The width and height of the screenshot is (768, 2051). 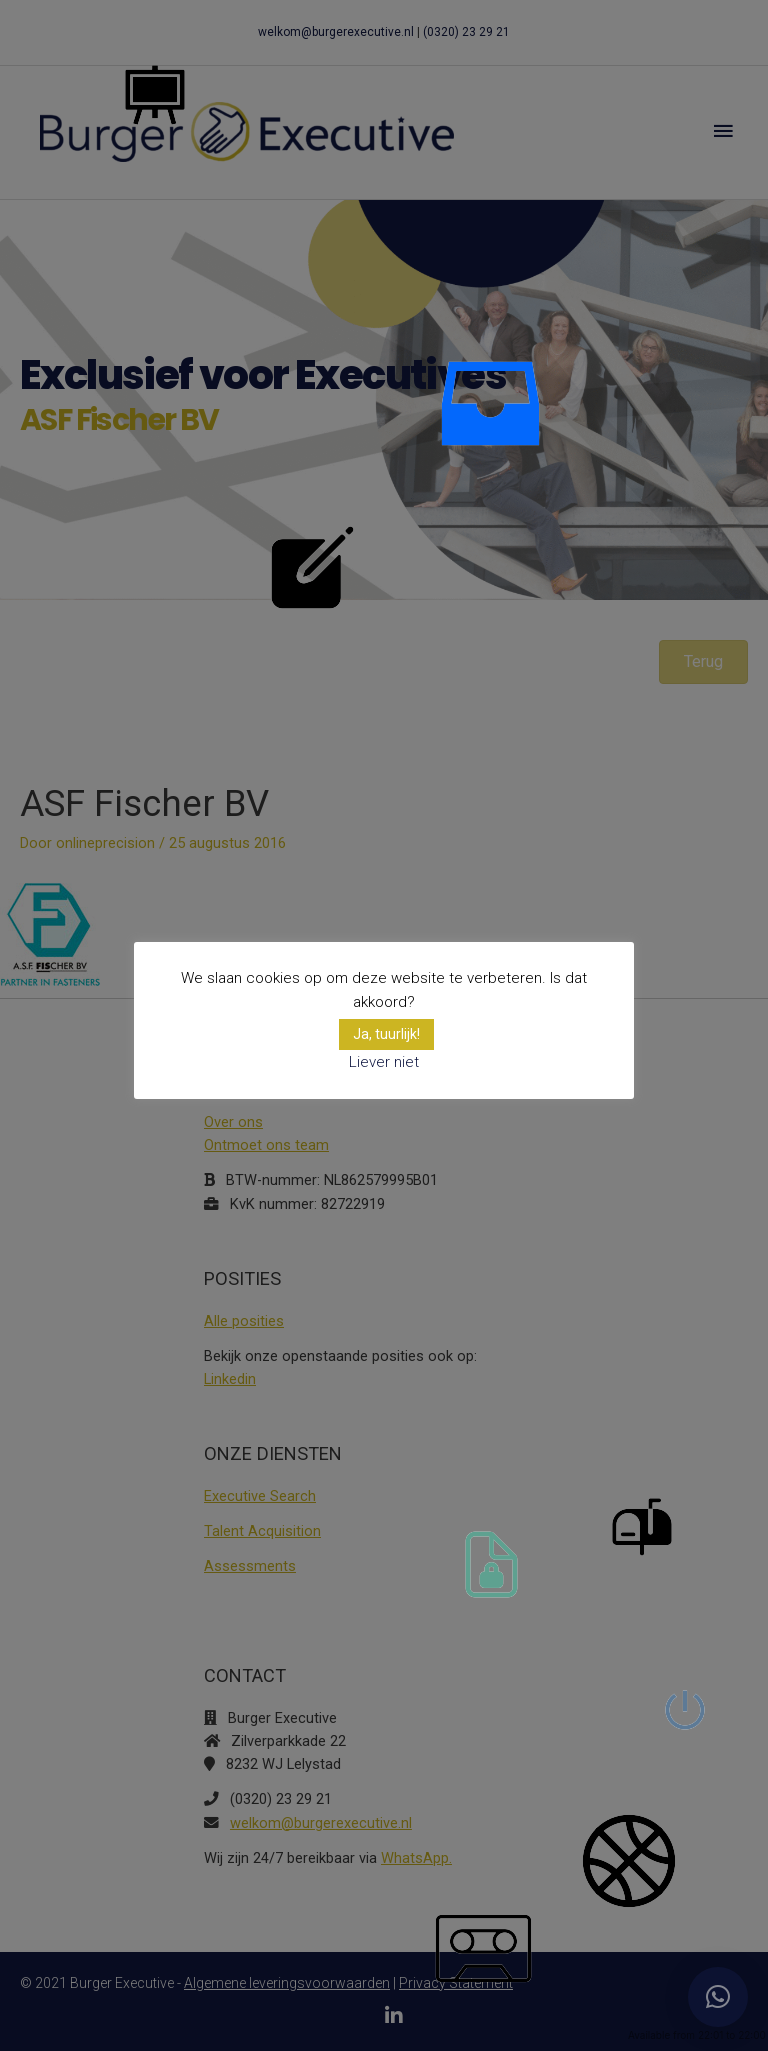 What do you see at coordinates (490, 403) in the screenshot?
I see `access your inbox or file tray` at bounding box center [490, 403].